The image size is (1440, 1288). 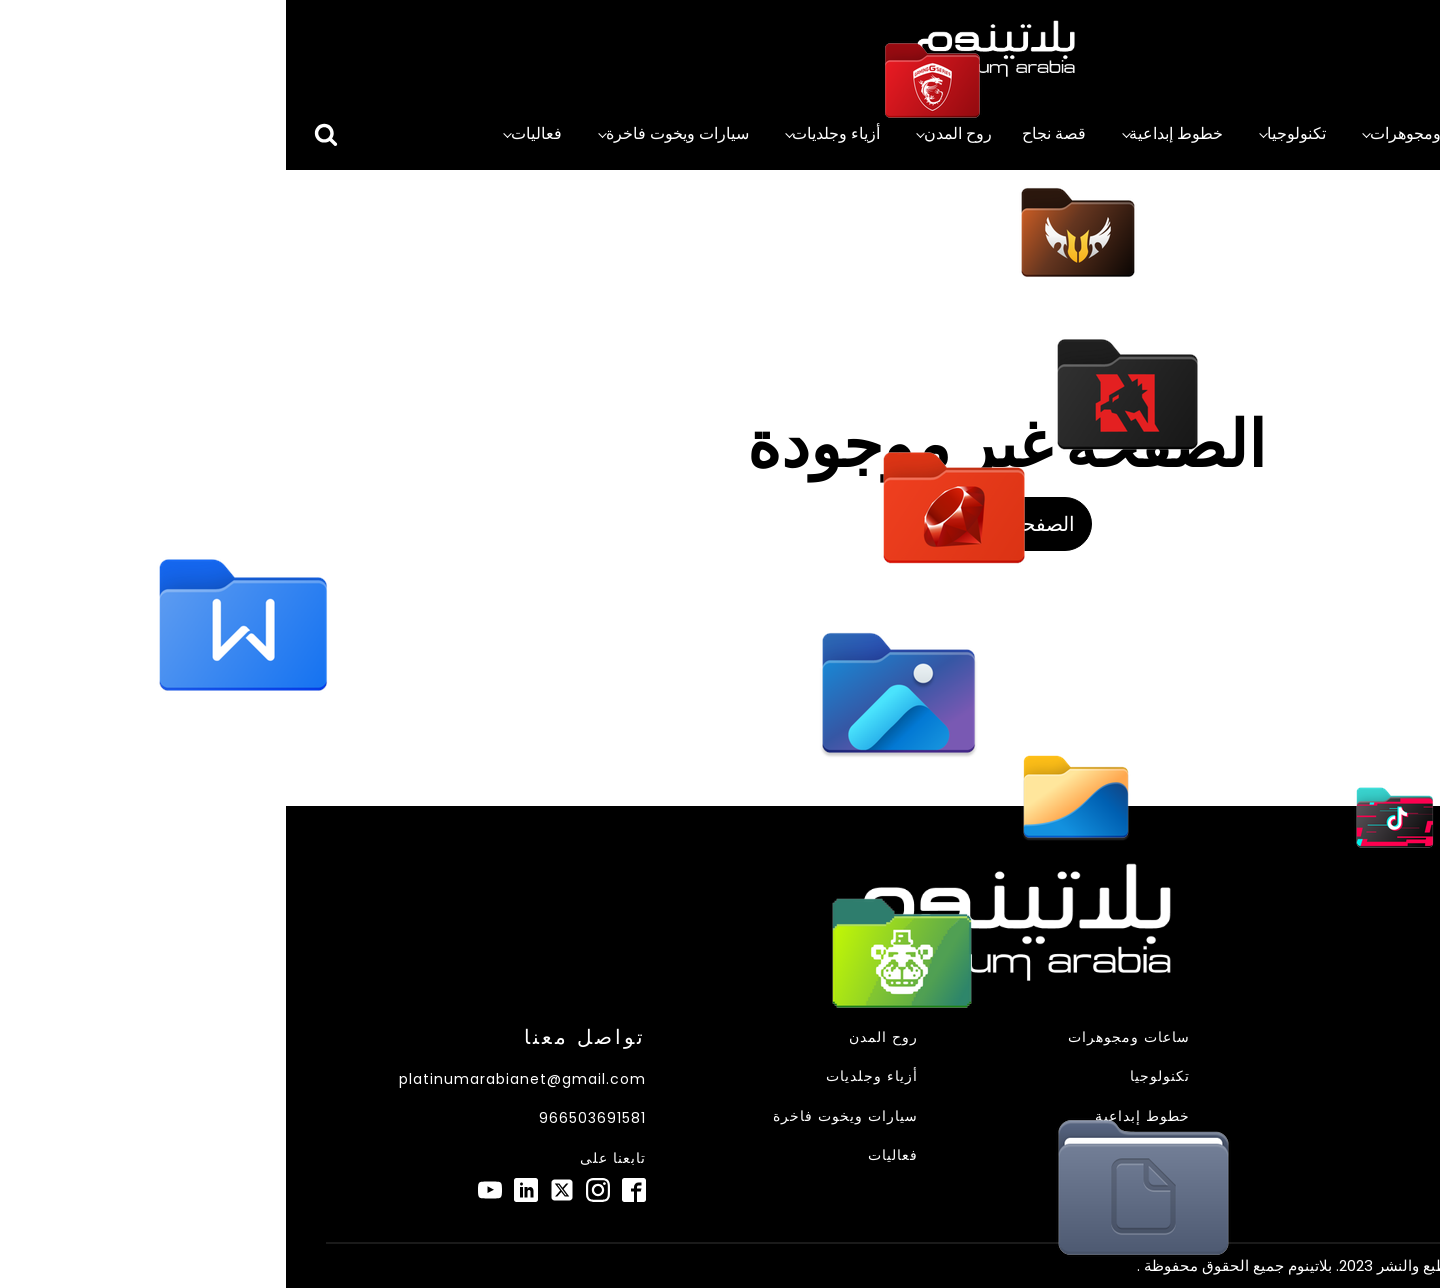 I want to click on open your documents folder, so click(x=1143, y=1187).